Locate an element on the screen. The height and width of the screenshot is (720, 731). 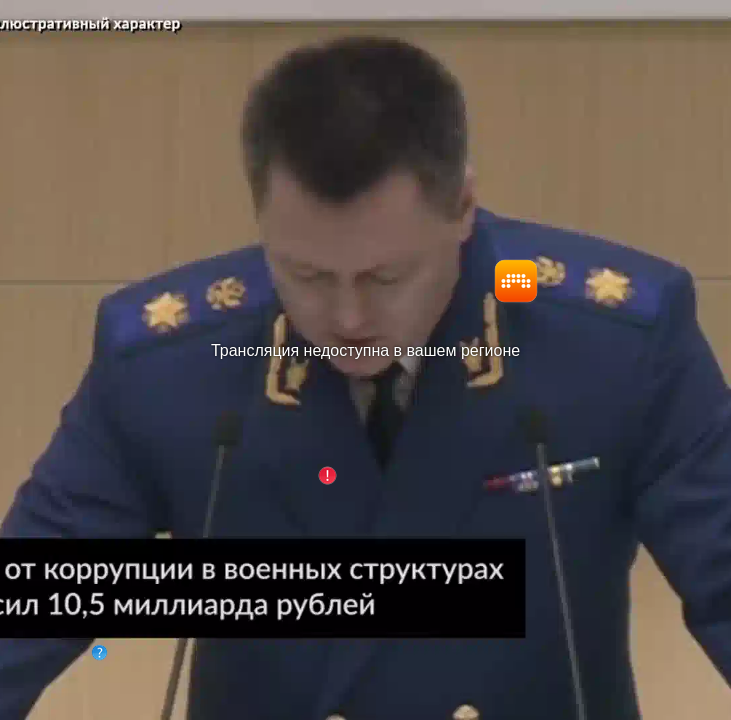
open bitwig studio music production software is located at coordinates (516, 281).